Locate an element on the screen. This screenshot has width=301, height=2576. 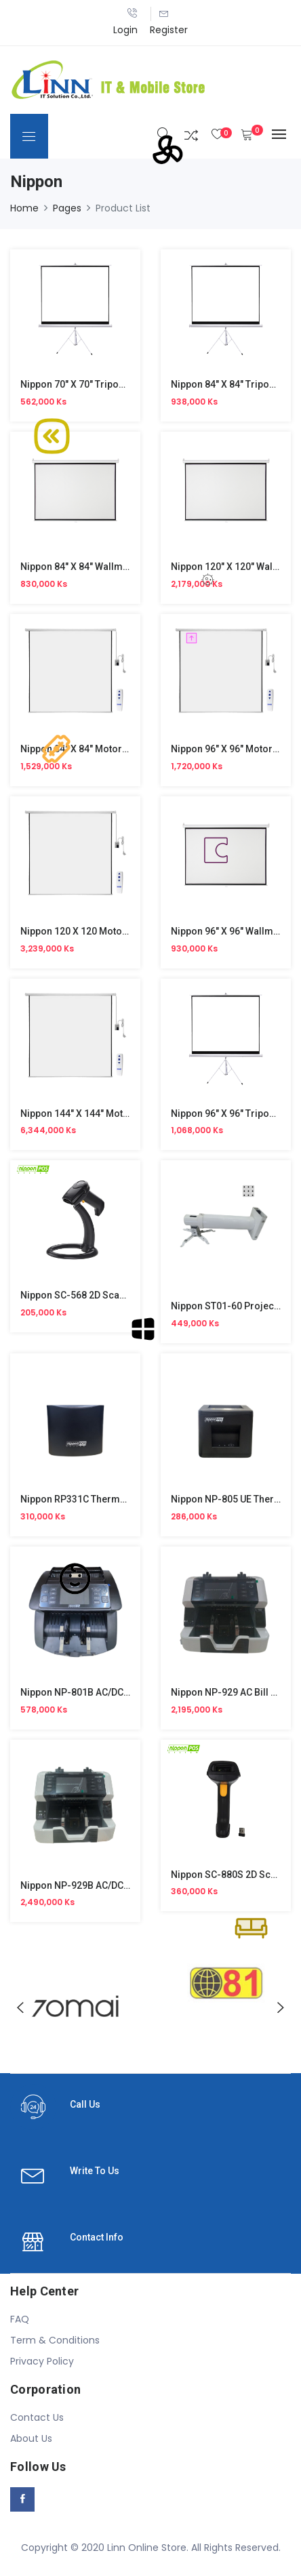
open app drawer or launcher is located at coordinates (248, 1191).